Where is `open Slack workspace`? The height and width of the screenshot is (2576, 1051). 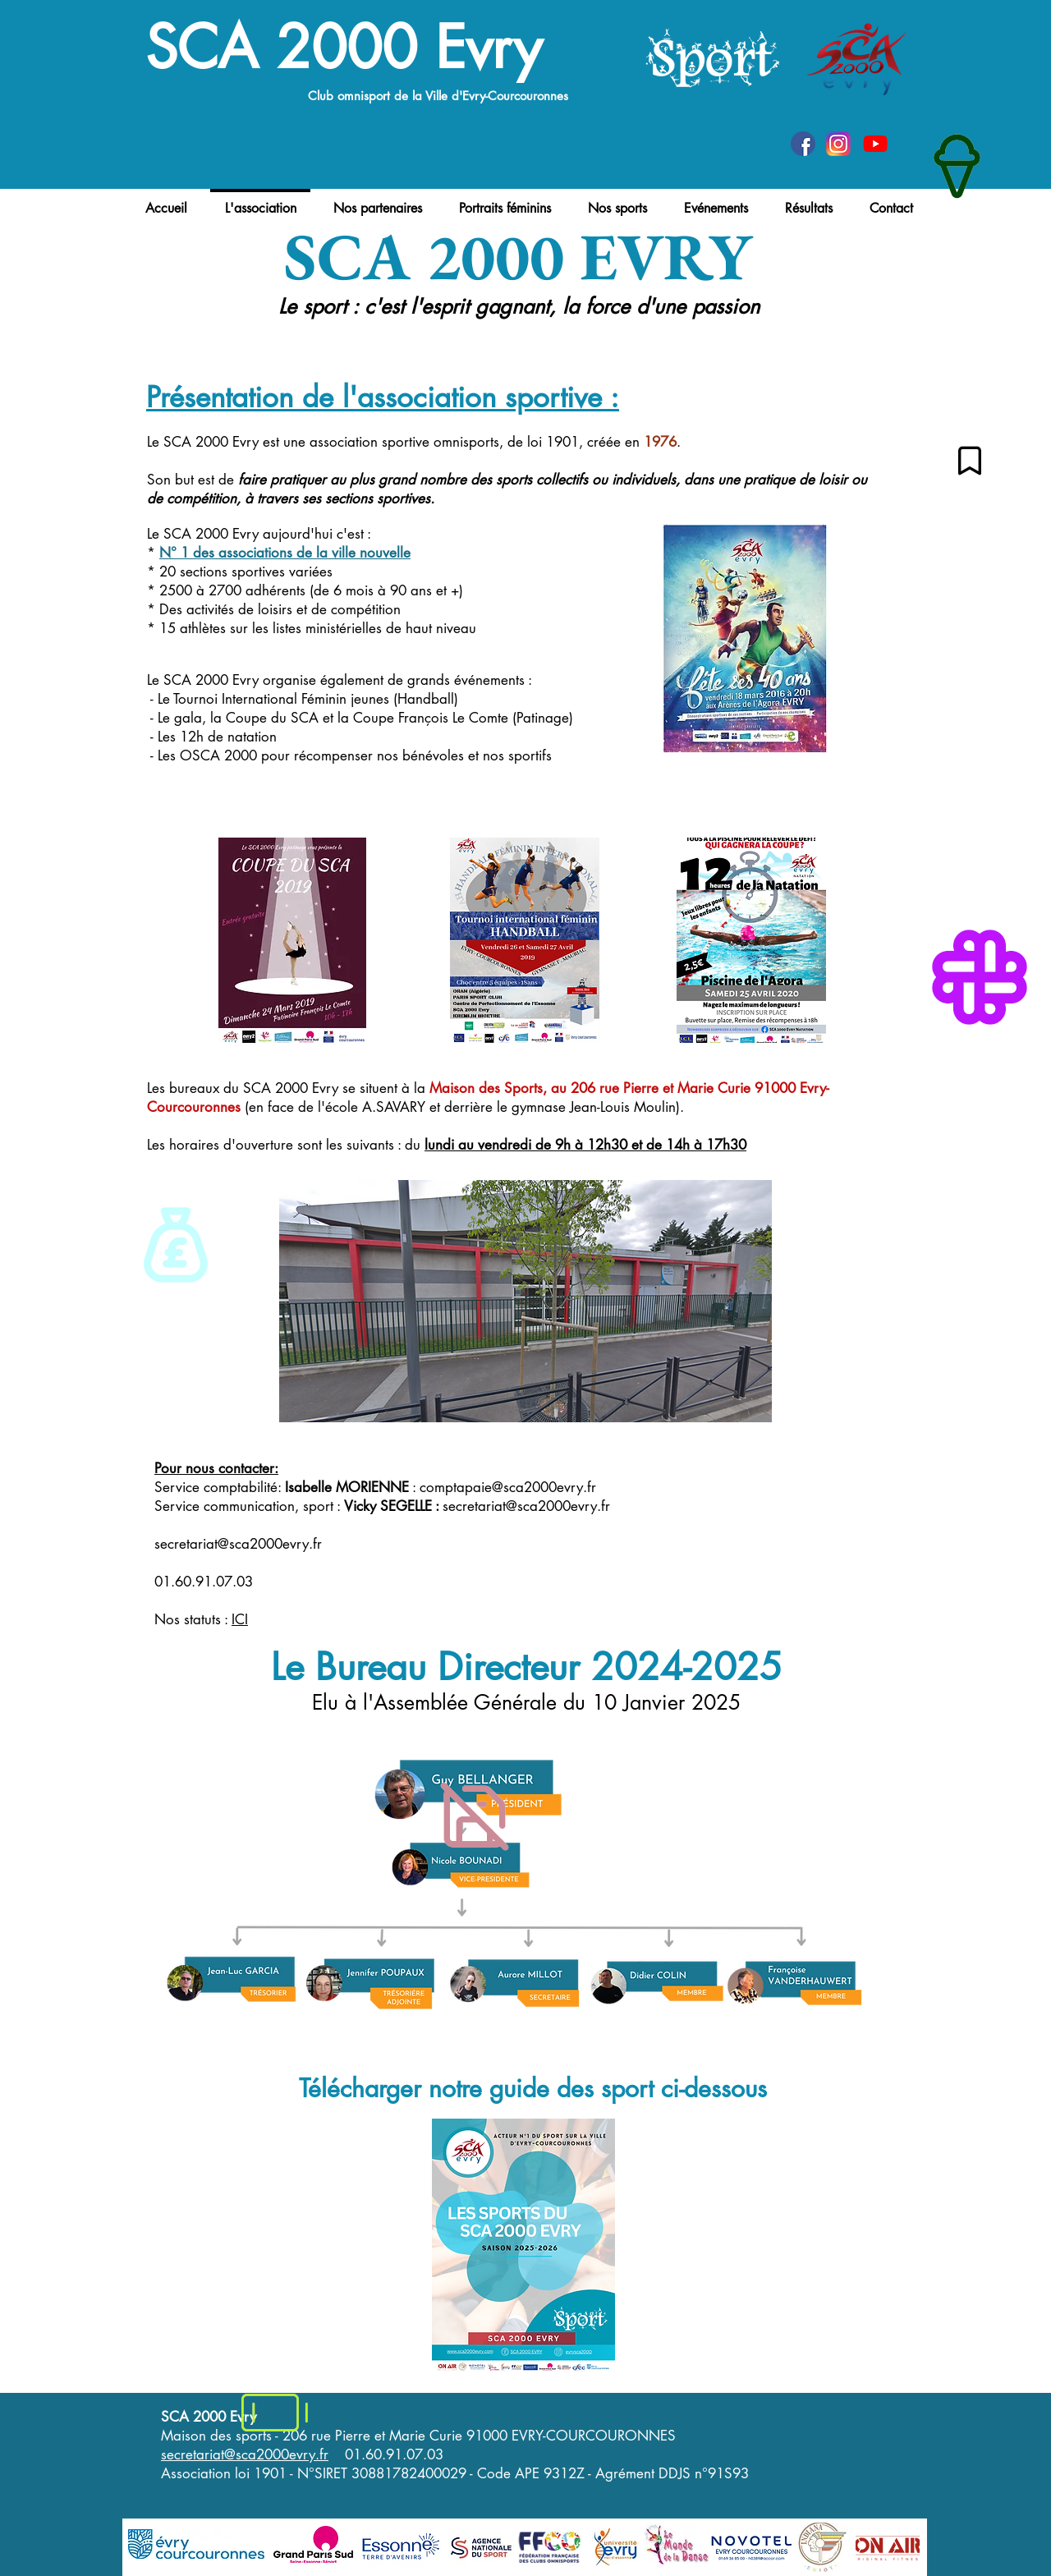
open Slack workspace is located at coordinates (980, 977).